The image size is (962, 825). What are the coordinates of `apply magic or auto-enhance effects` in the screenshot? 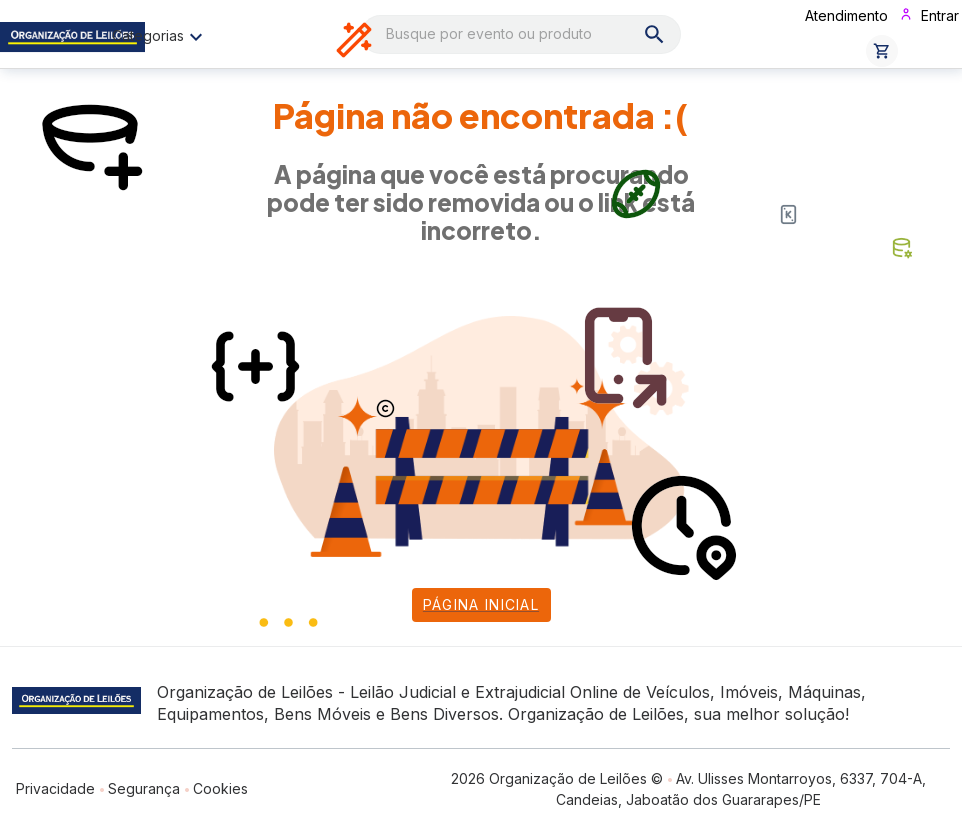 It's located at (354, 40).